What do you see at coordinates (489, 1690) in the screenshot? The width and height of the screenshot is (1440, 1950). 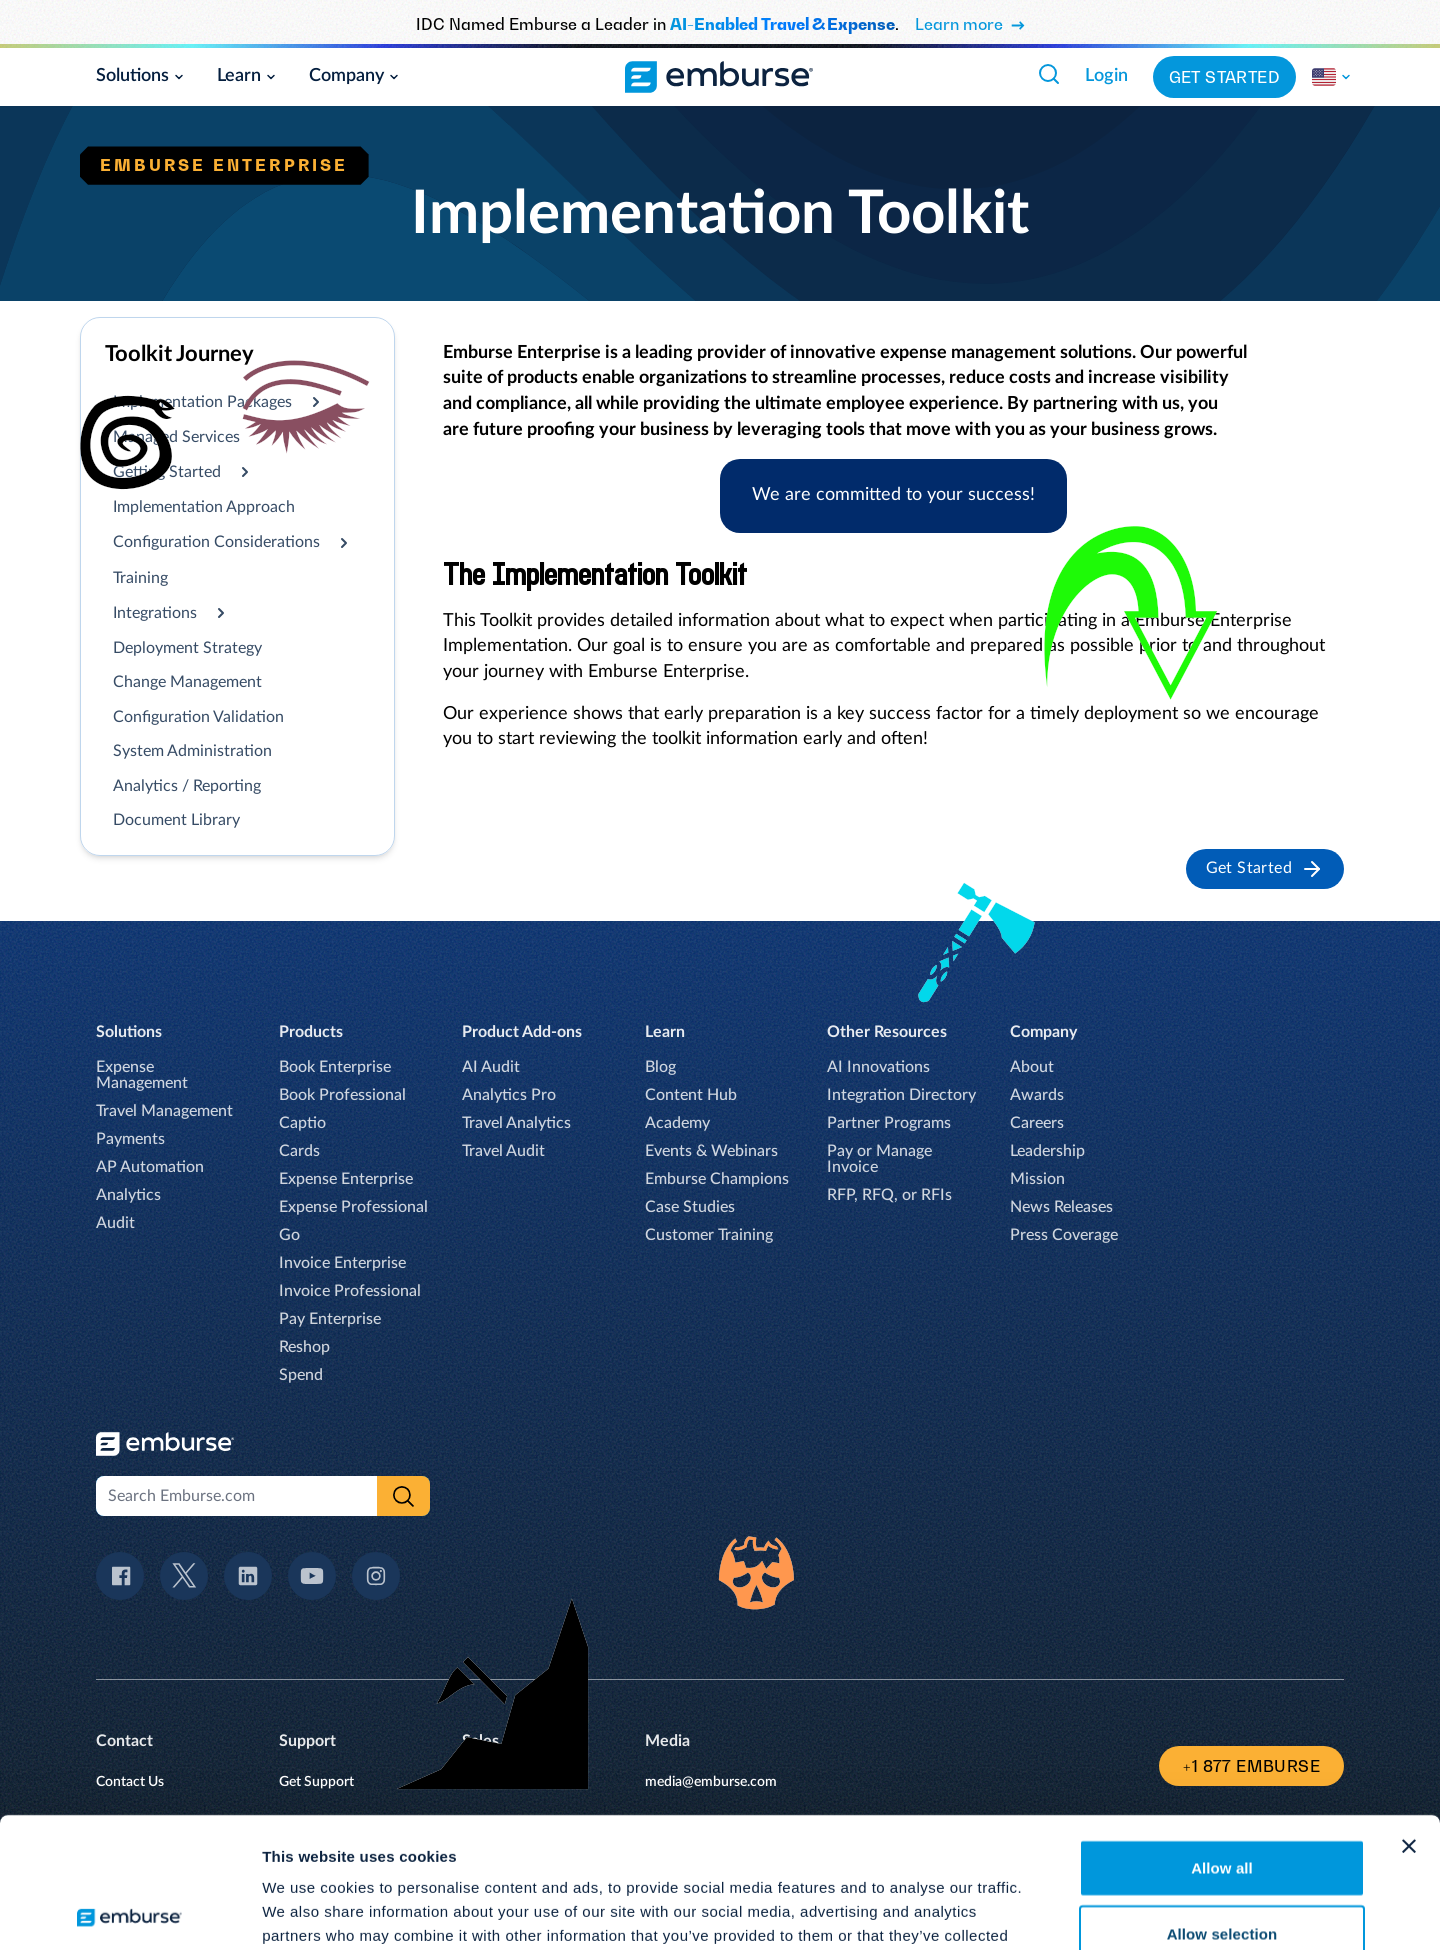 I see `indicates progress toward a goal or milestone` at bounding box center [489, 1690].